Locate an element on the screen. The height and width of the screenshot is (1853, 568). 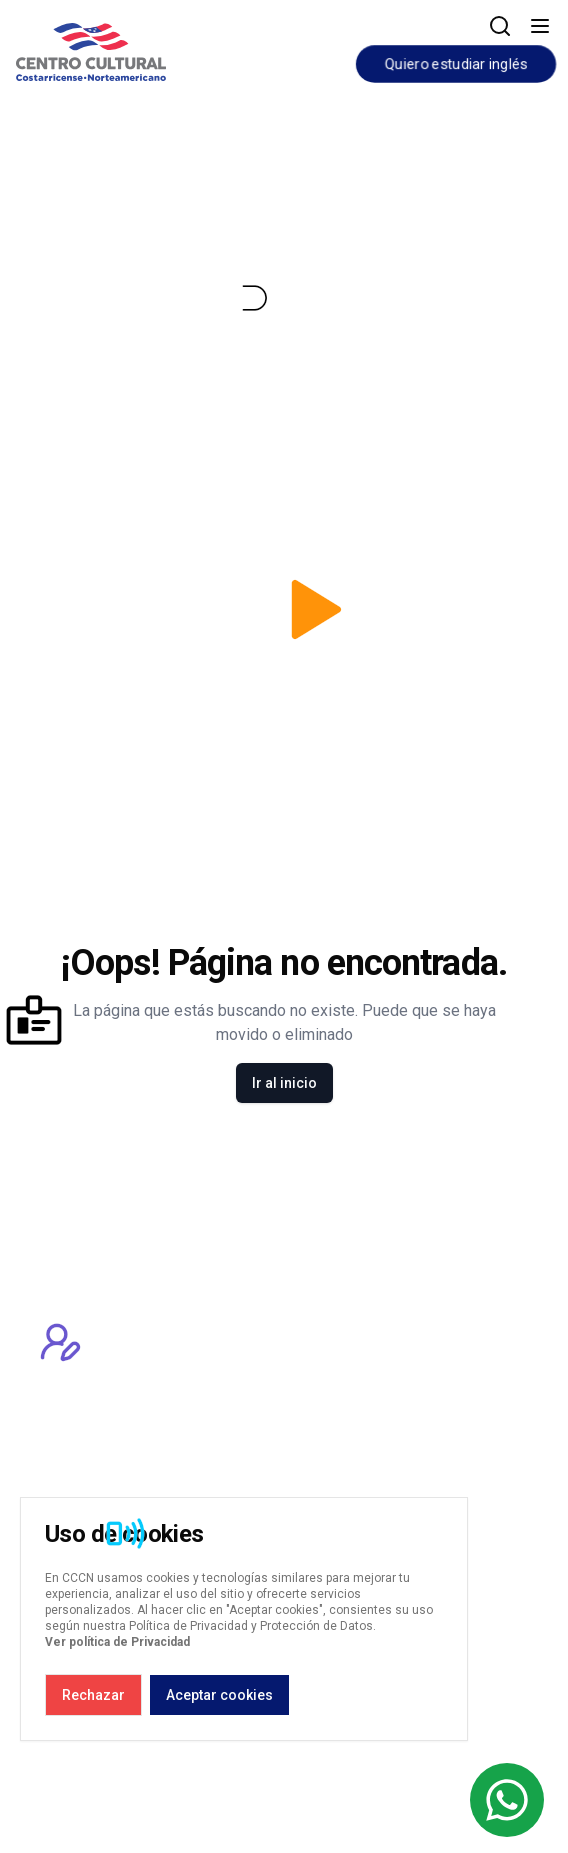
play media content is located at coordinates (311, 609).